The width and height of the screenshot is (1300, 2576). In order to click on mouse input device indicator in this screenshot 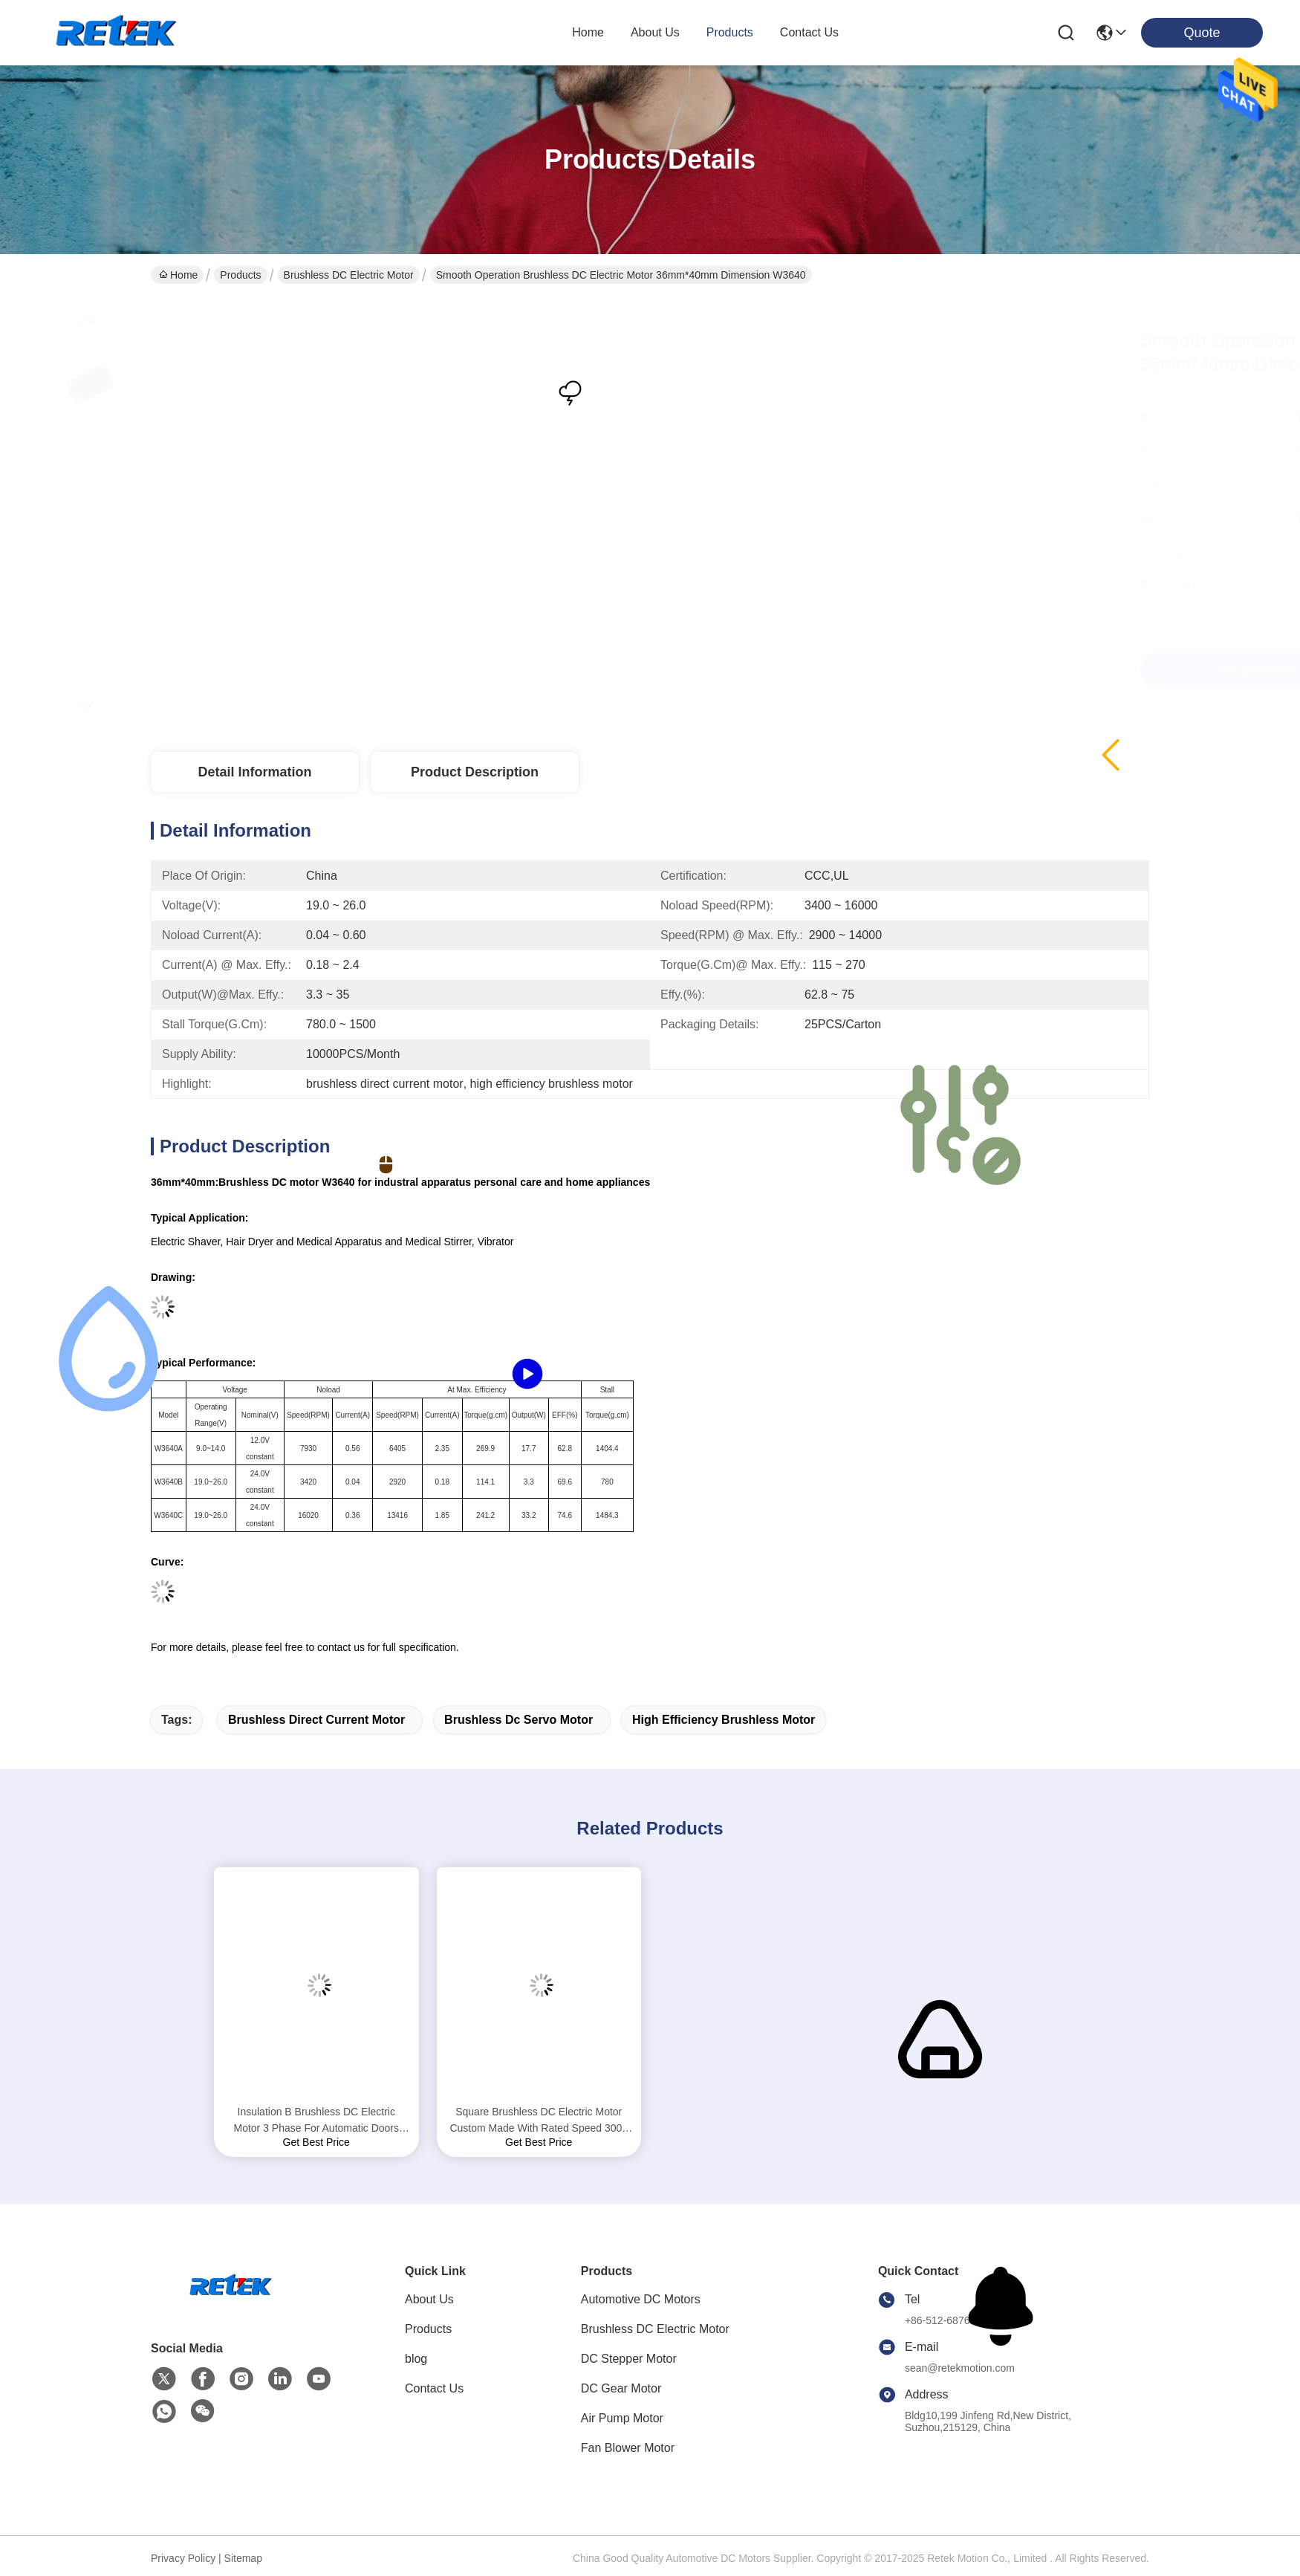, I will do `click(386, 1164)`.